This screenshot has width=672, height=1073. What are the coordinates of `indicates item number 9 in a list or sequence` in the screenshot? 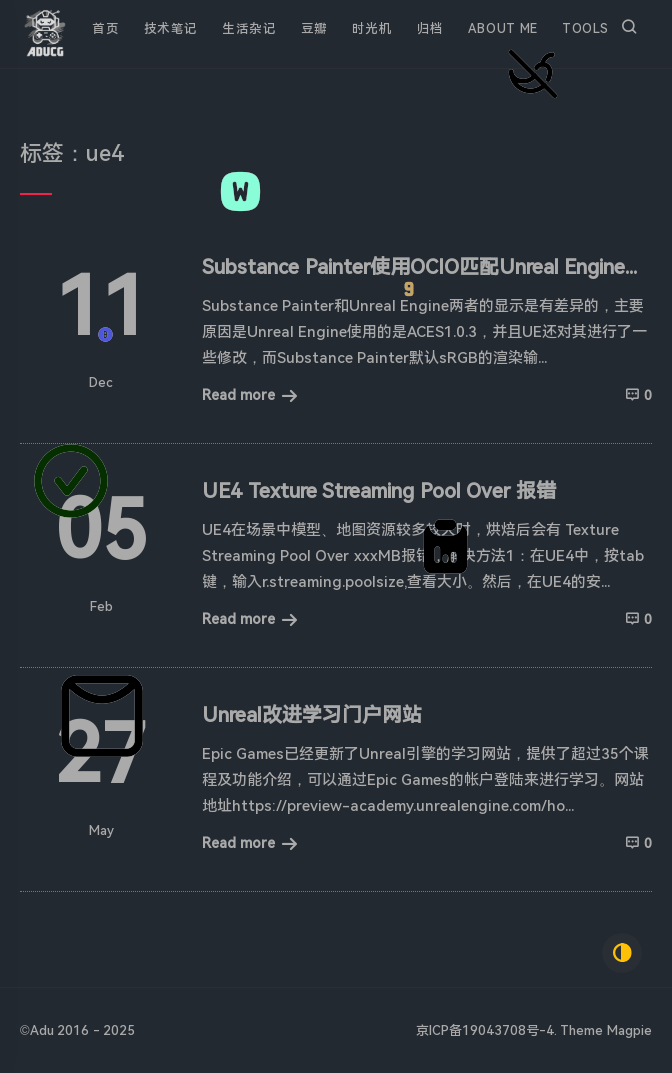 It's located at (409, 289).